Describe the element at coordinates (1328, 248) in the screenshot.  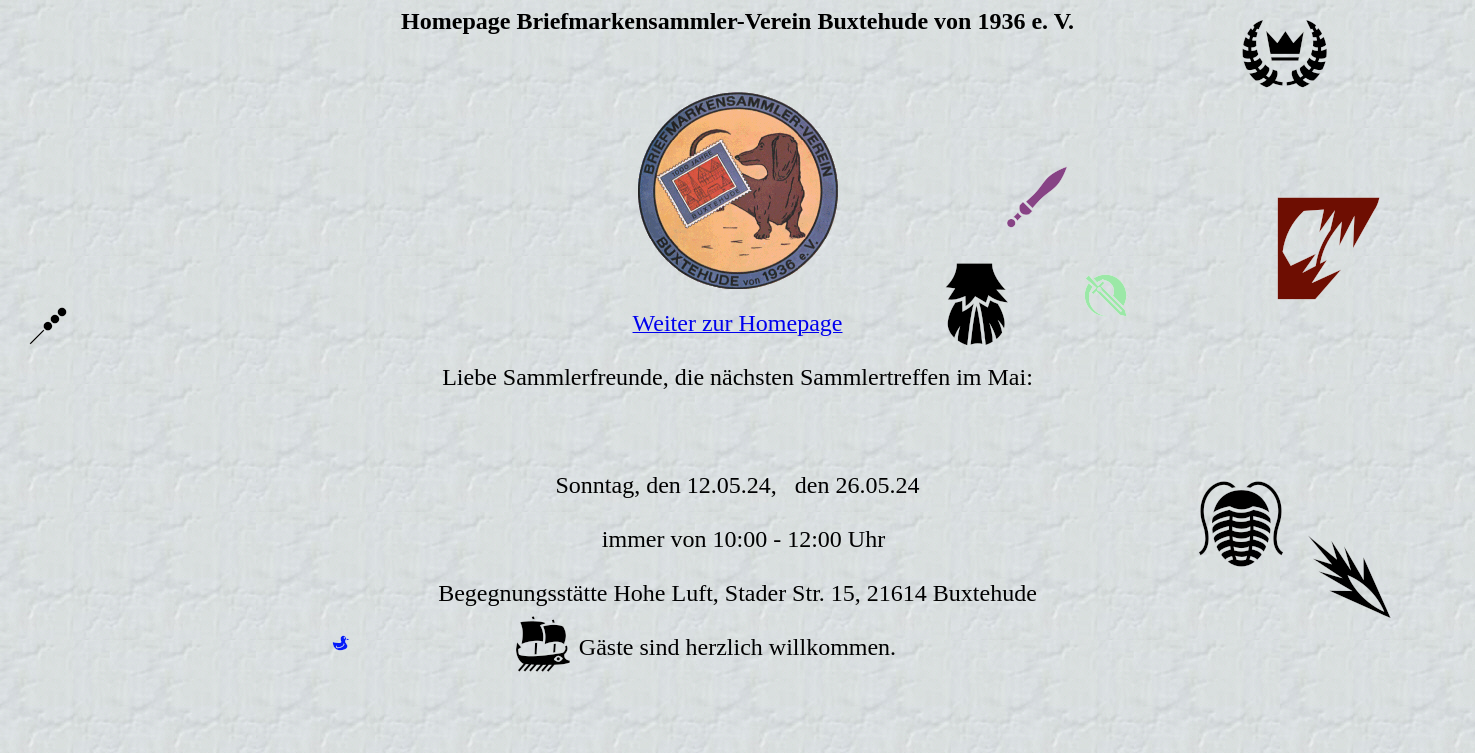
I see `select ent or tree creature character` at that location.